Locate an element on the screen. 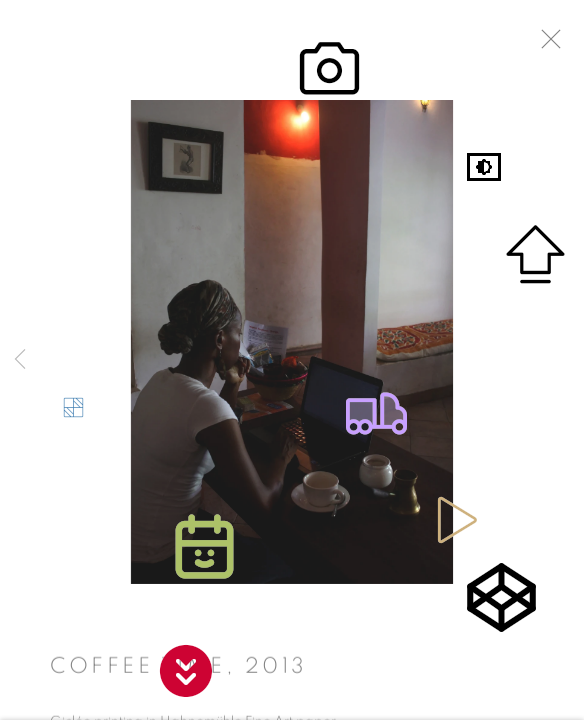 The image size is (584, 720). upload a file or document is located at coordinates (535, 256).